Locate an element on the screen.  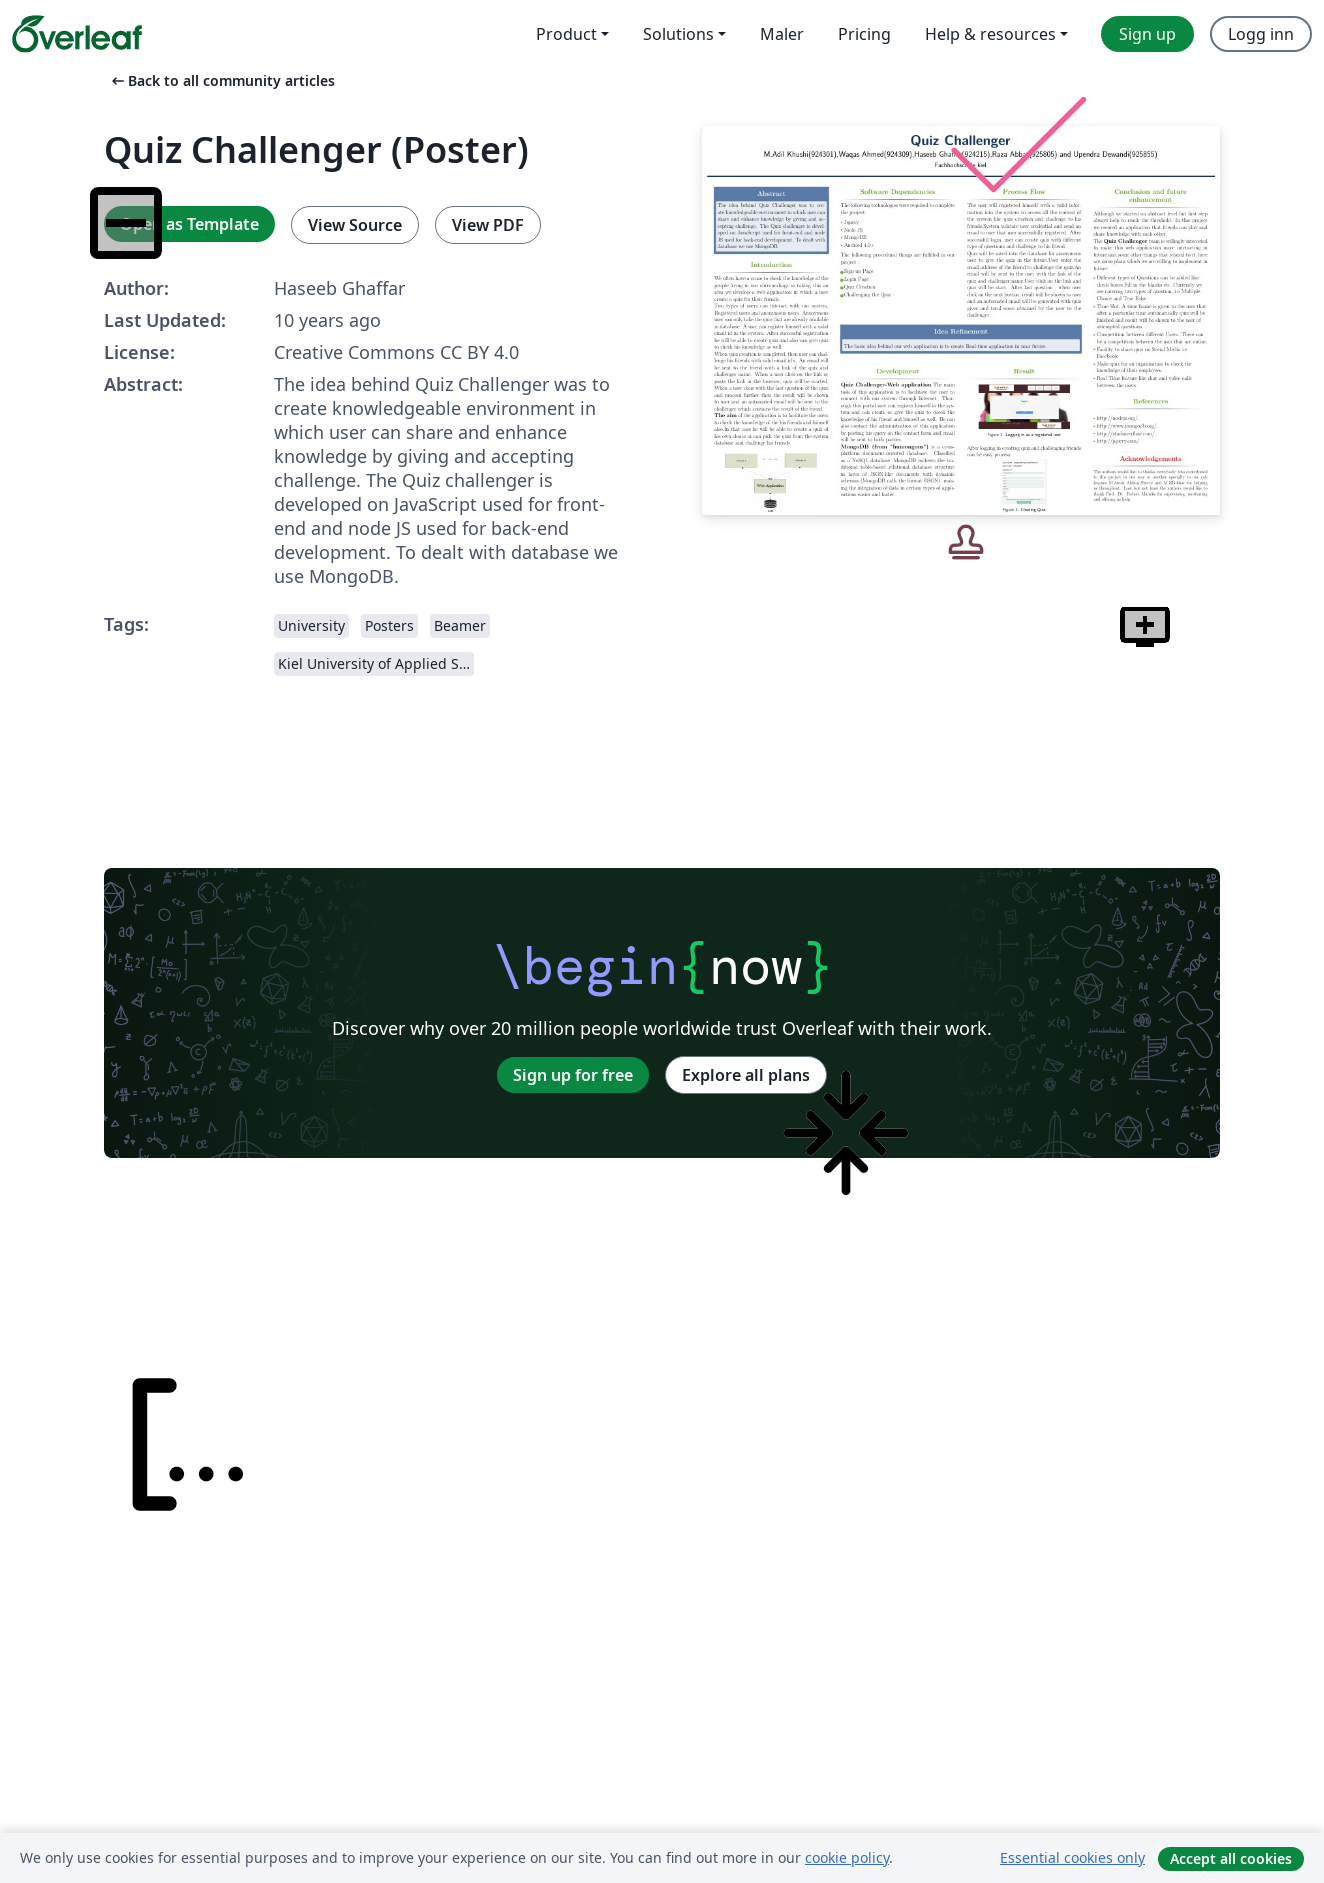
add video to watch queue is located at coordinates (1145, 627).